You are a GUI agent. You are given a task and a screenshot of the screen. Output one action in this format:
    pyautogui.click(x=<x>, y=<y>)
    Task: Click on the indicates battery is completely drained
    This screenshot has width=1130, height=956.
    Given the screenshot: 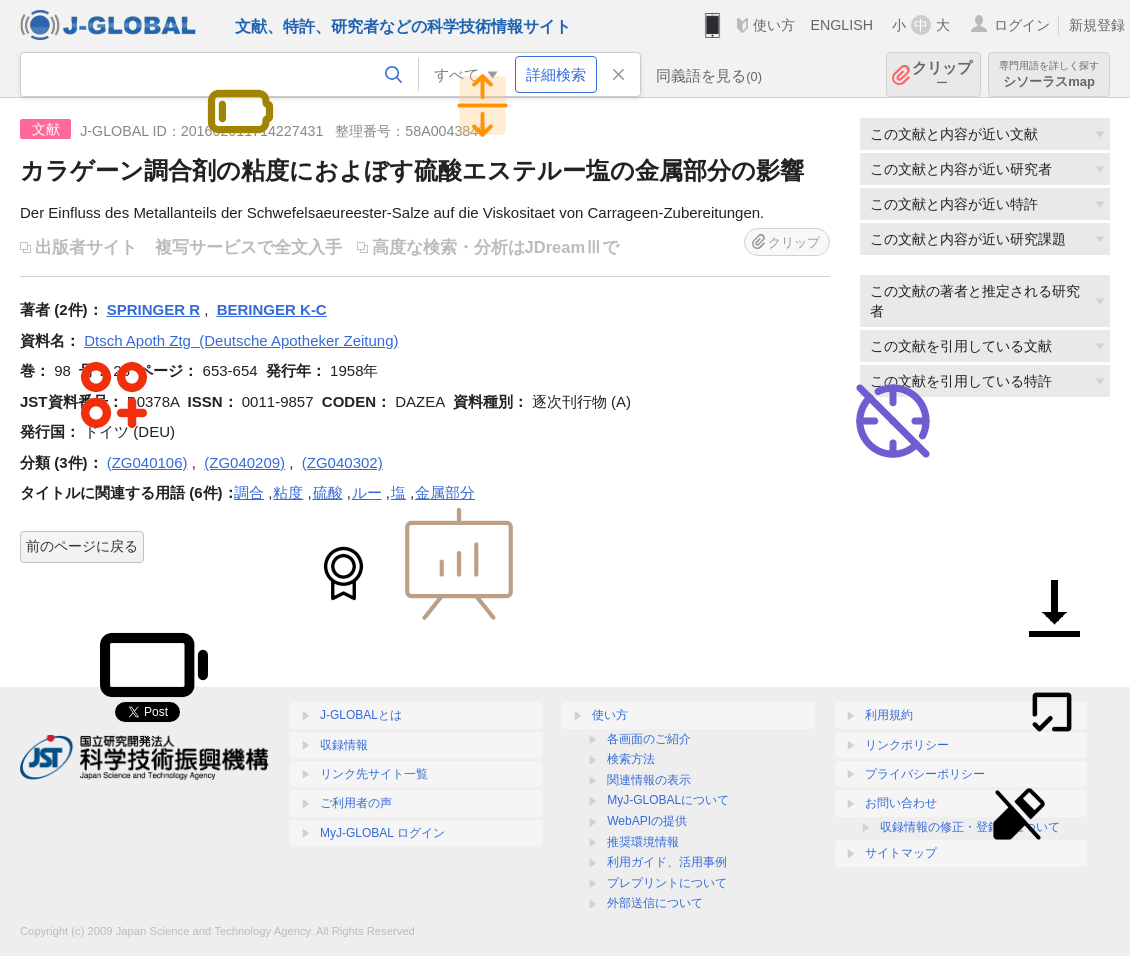 What is the action you would take?
    pyautogui.click(x=154, y=665)
    